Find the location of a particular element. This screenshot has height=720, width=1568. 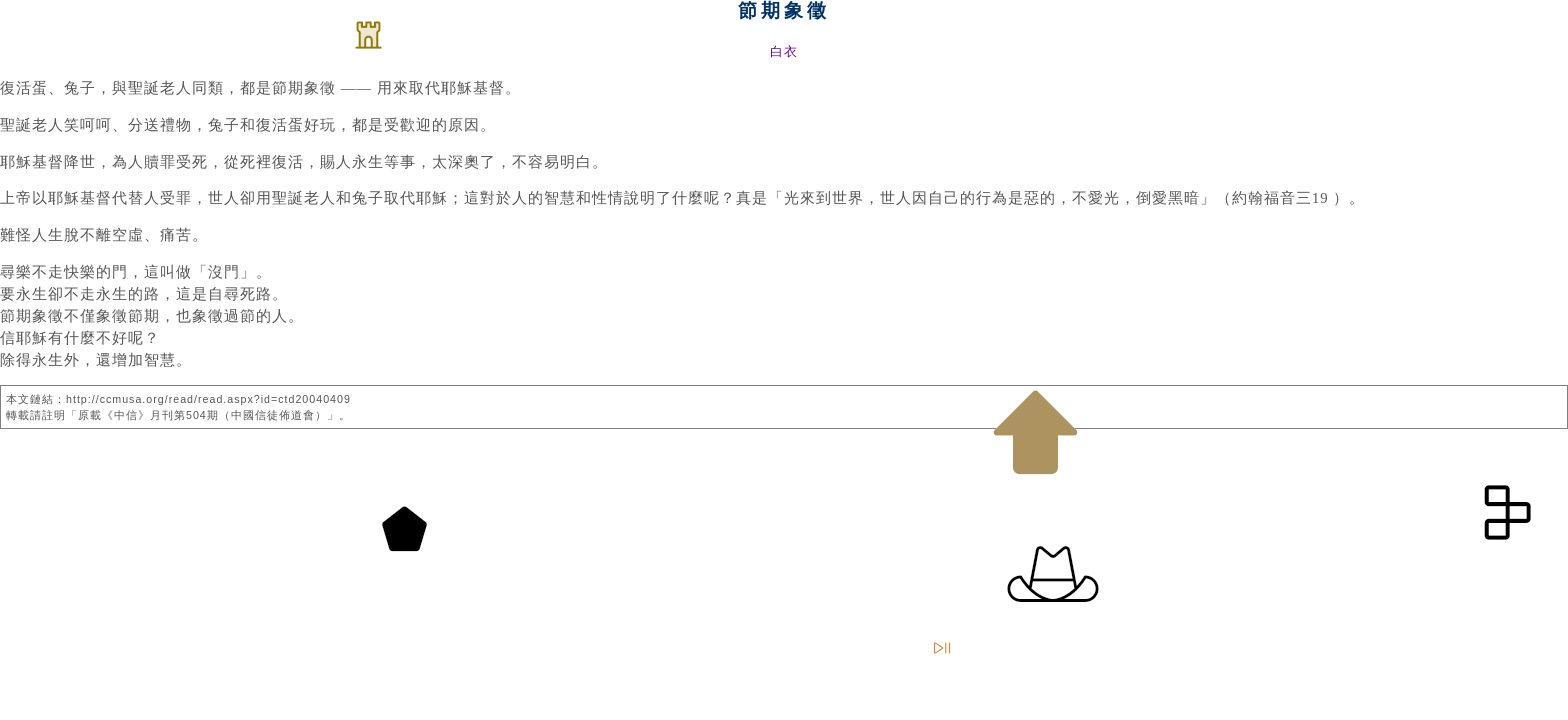

access castle or fortress-themed game content is located at coordinates (368, 34).